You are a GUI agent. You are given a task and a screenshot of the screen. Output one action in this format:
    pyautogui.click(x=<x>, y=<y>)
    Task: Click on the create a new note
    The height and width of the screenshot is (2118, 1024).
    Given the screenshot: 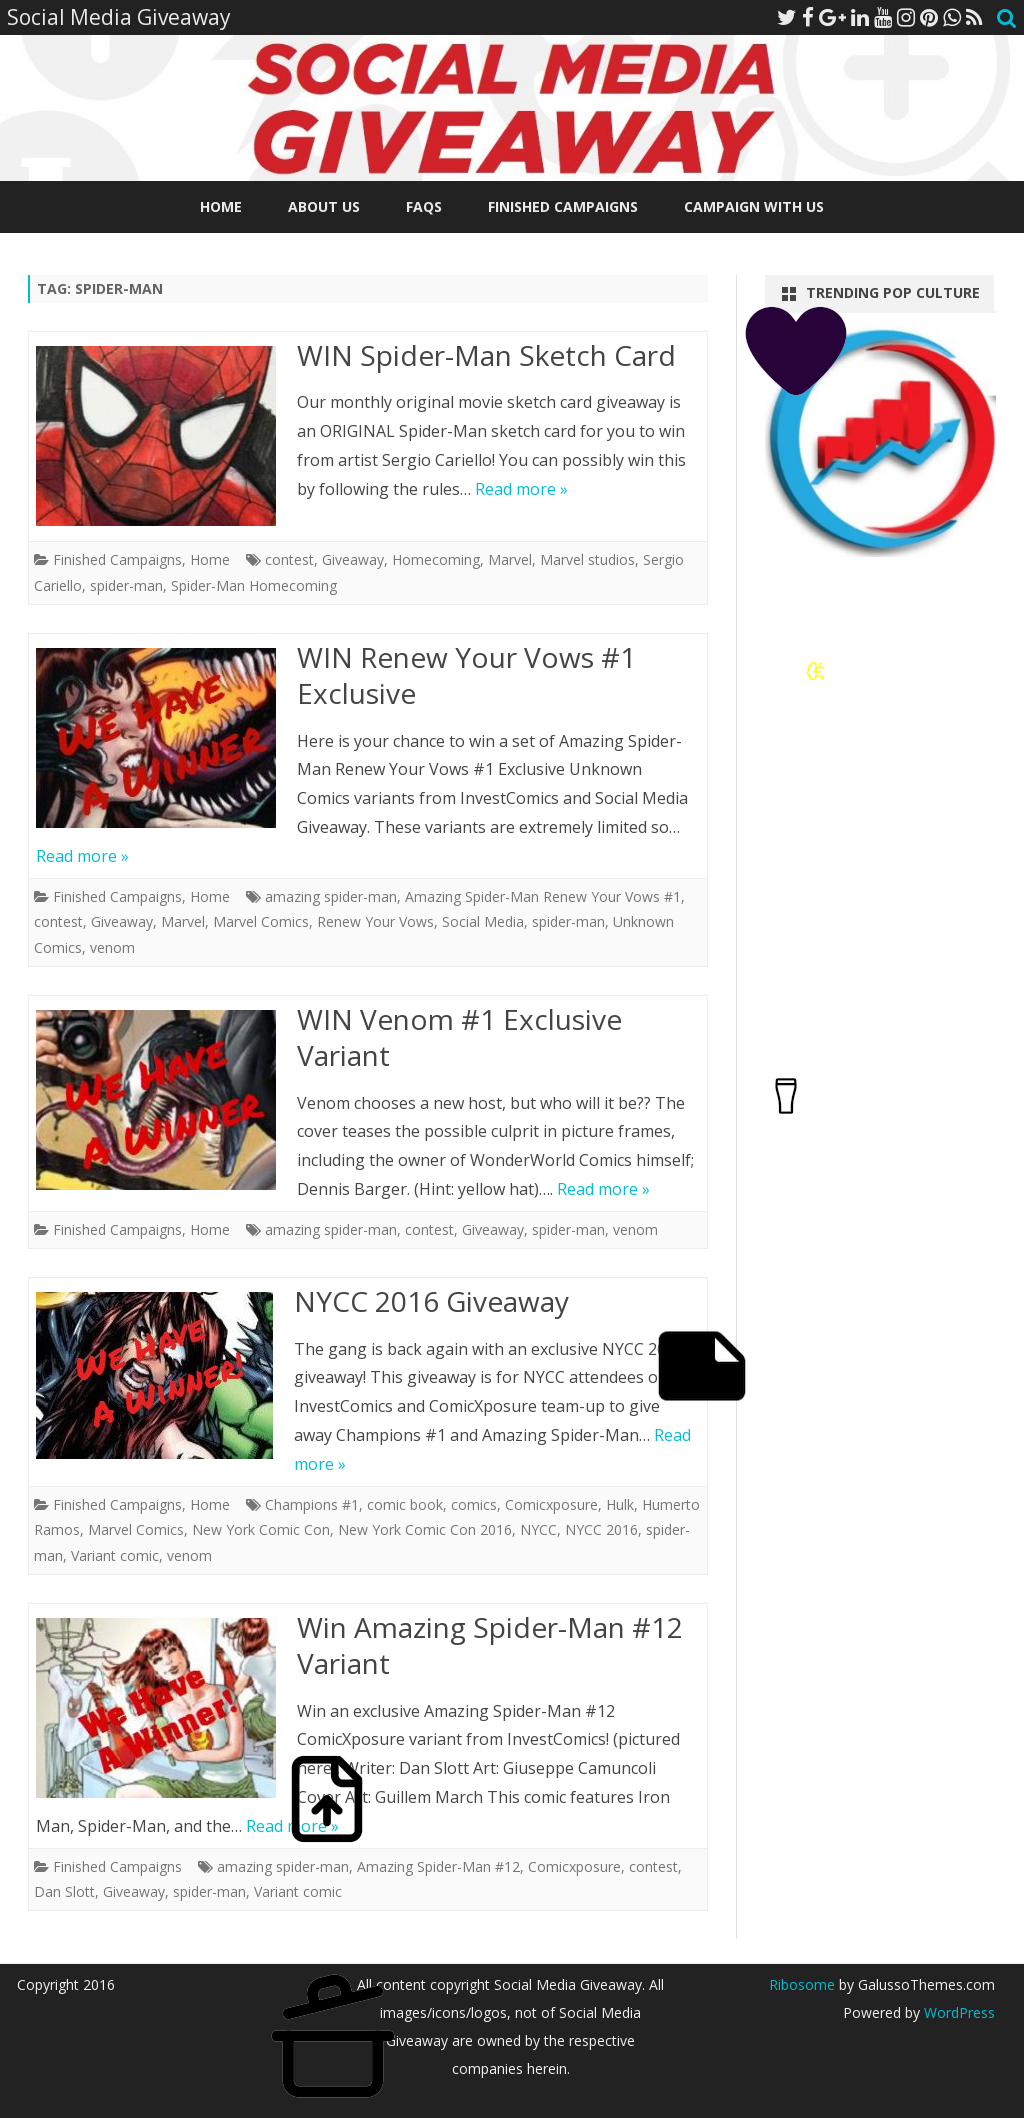 What is the action you would take?
    pyautogui.click(x=702, y=1366)
    